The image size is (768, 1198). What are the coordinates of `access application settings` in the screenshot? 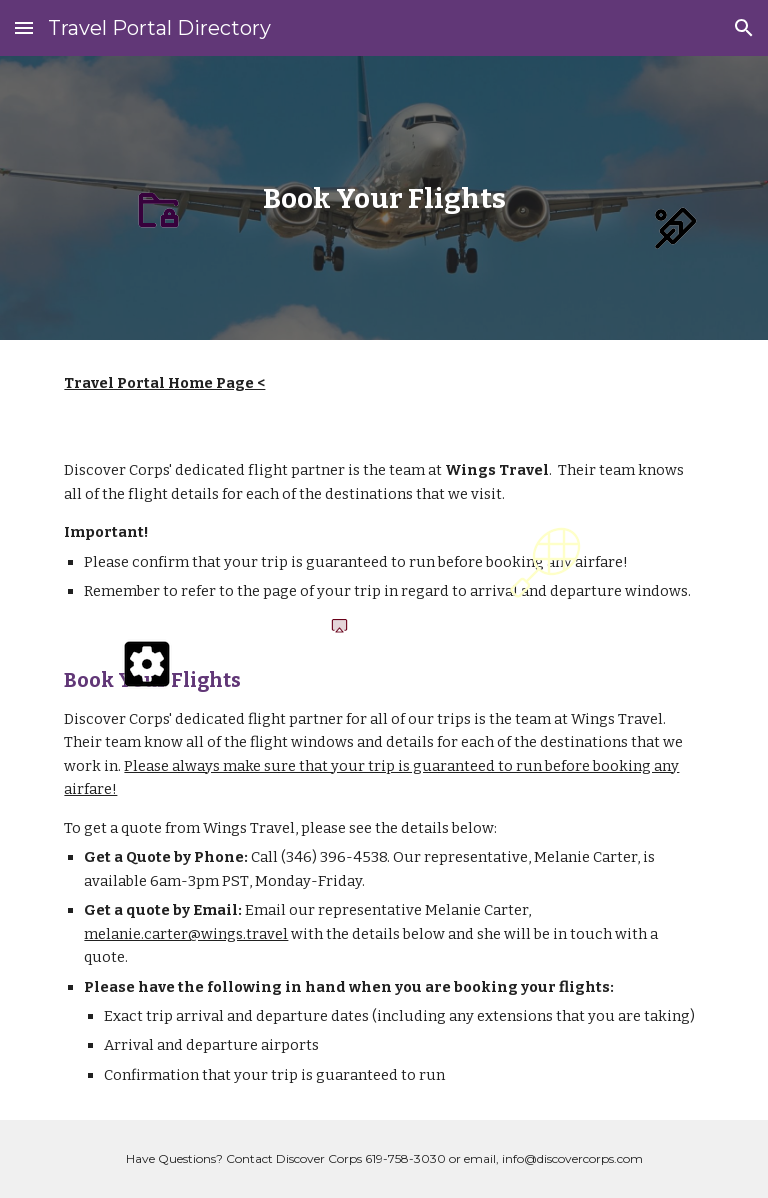 It's located at (147, 664).